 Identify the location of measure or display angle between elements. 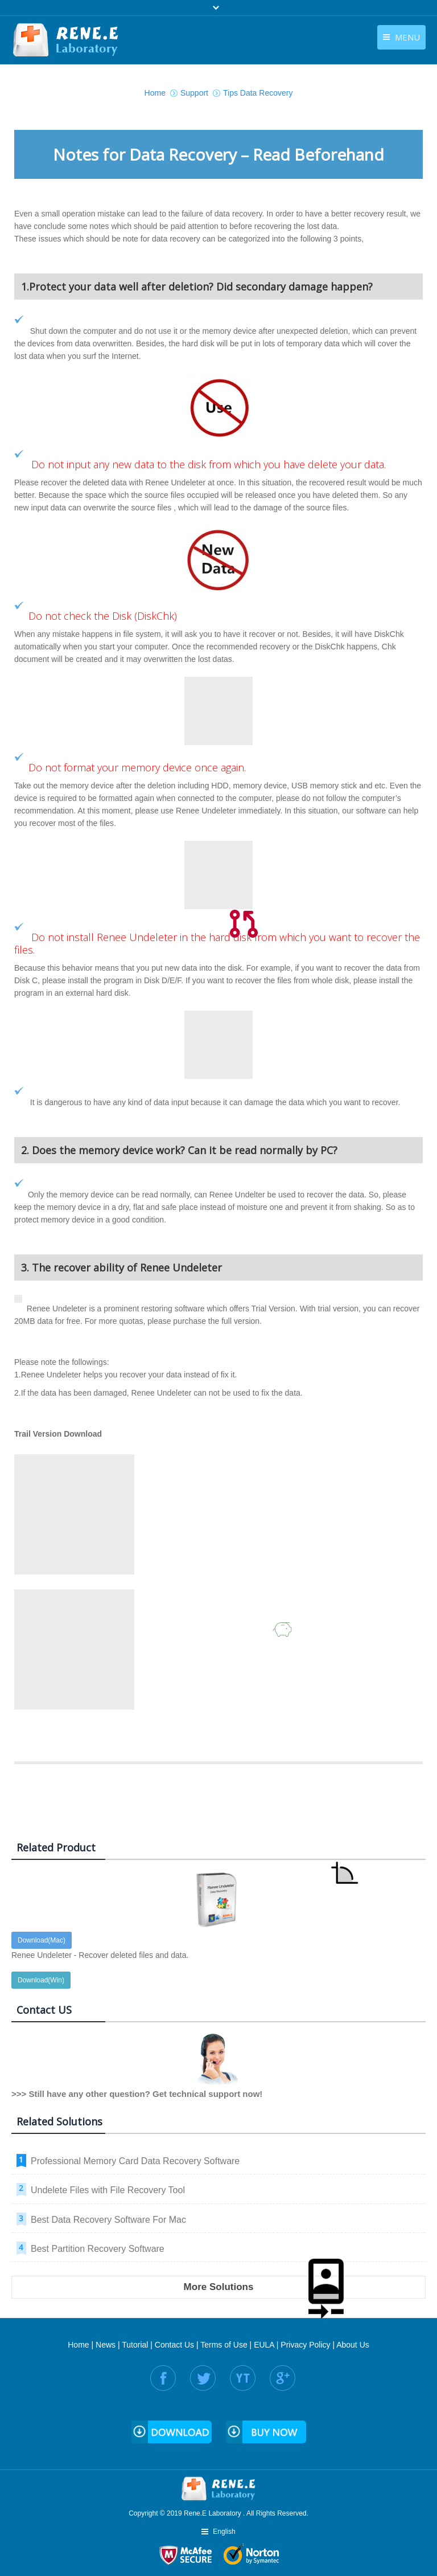
(344, 1874).